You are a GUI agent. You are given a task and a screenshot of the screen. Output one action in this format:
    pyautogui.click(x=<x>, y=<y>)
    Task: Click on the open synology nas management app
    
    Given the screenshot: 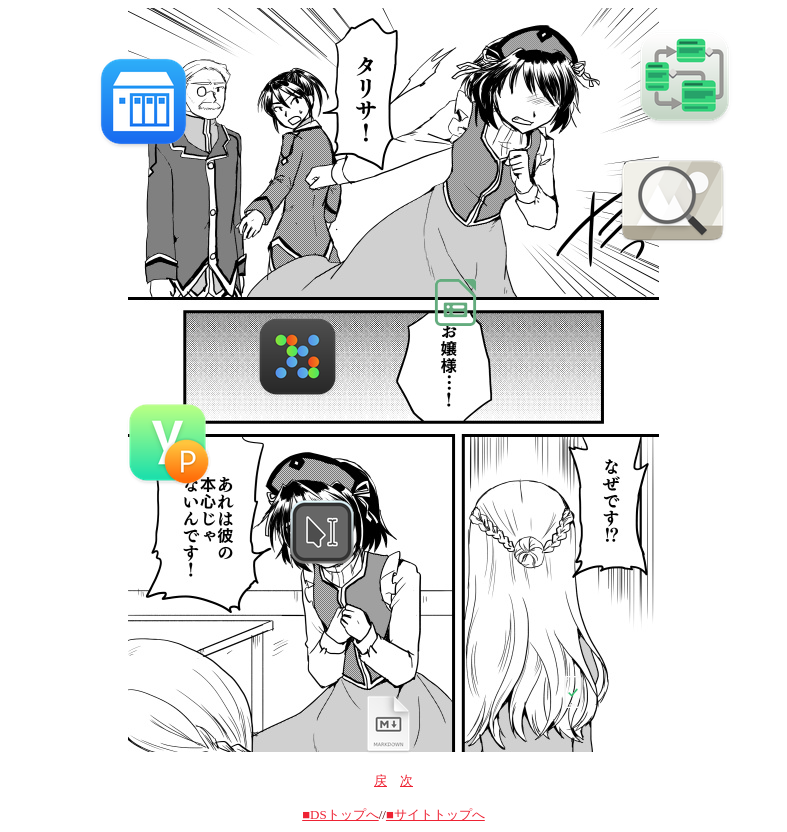 What is the action you would take?
    pyautogui.click(x=143, y=101)
    